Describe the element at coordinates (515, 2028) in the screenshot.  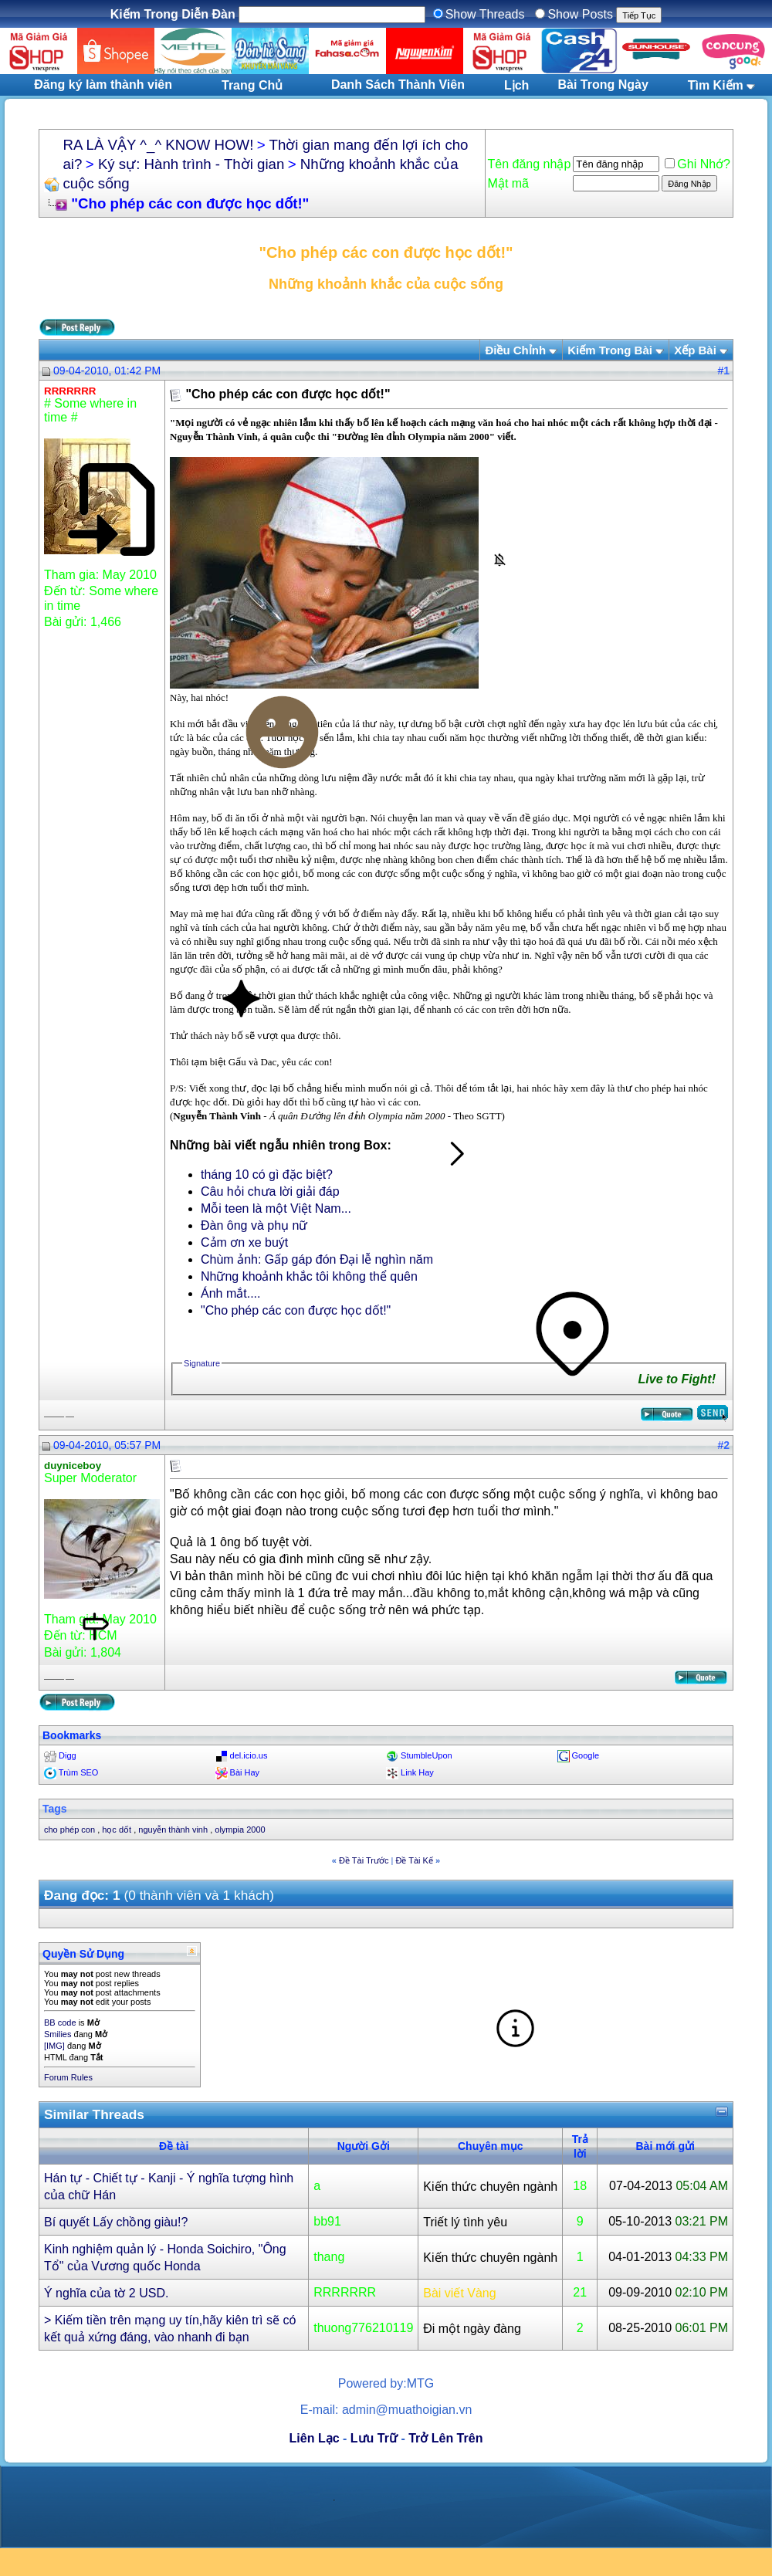
I see `view more information or details` at that location.